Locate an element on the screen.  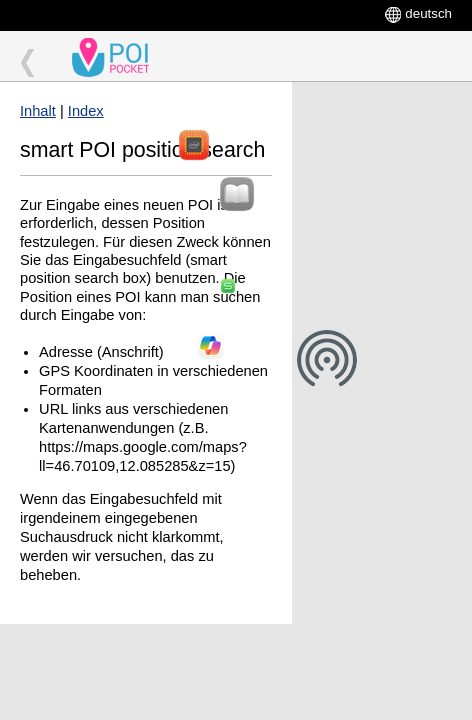
open Microsoft Copilot AI assistant is located at coordinates (210, 345).